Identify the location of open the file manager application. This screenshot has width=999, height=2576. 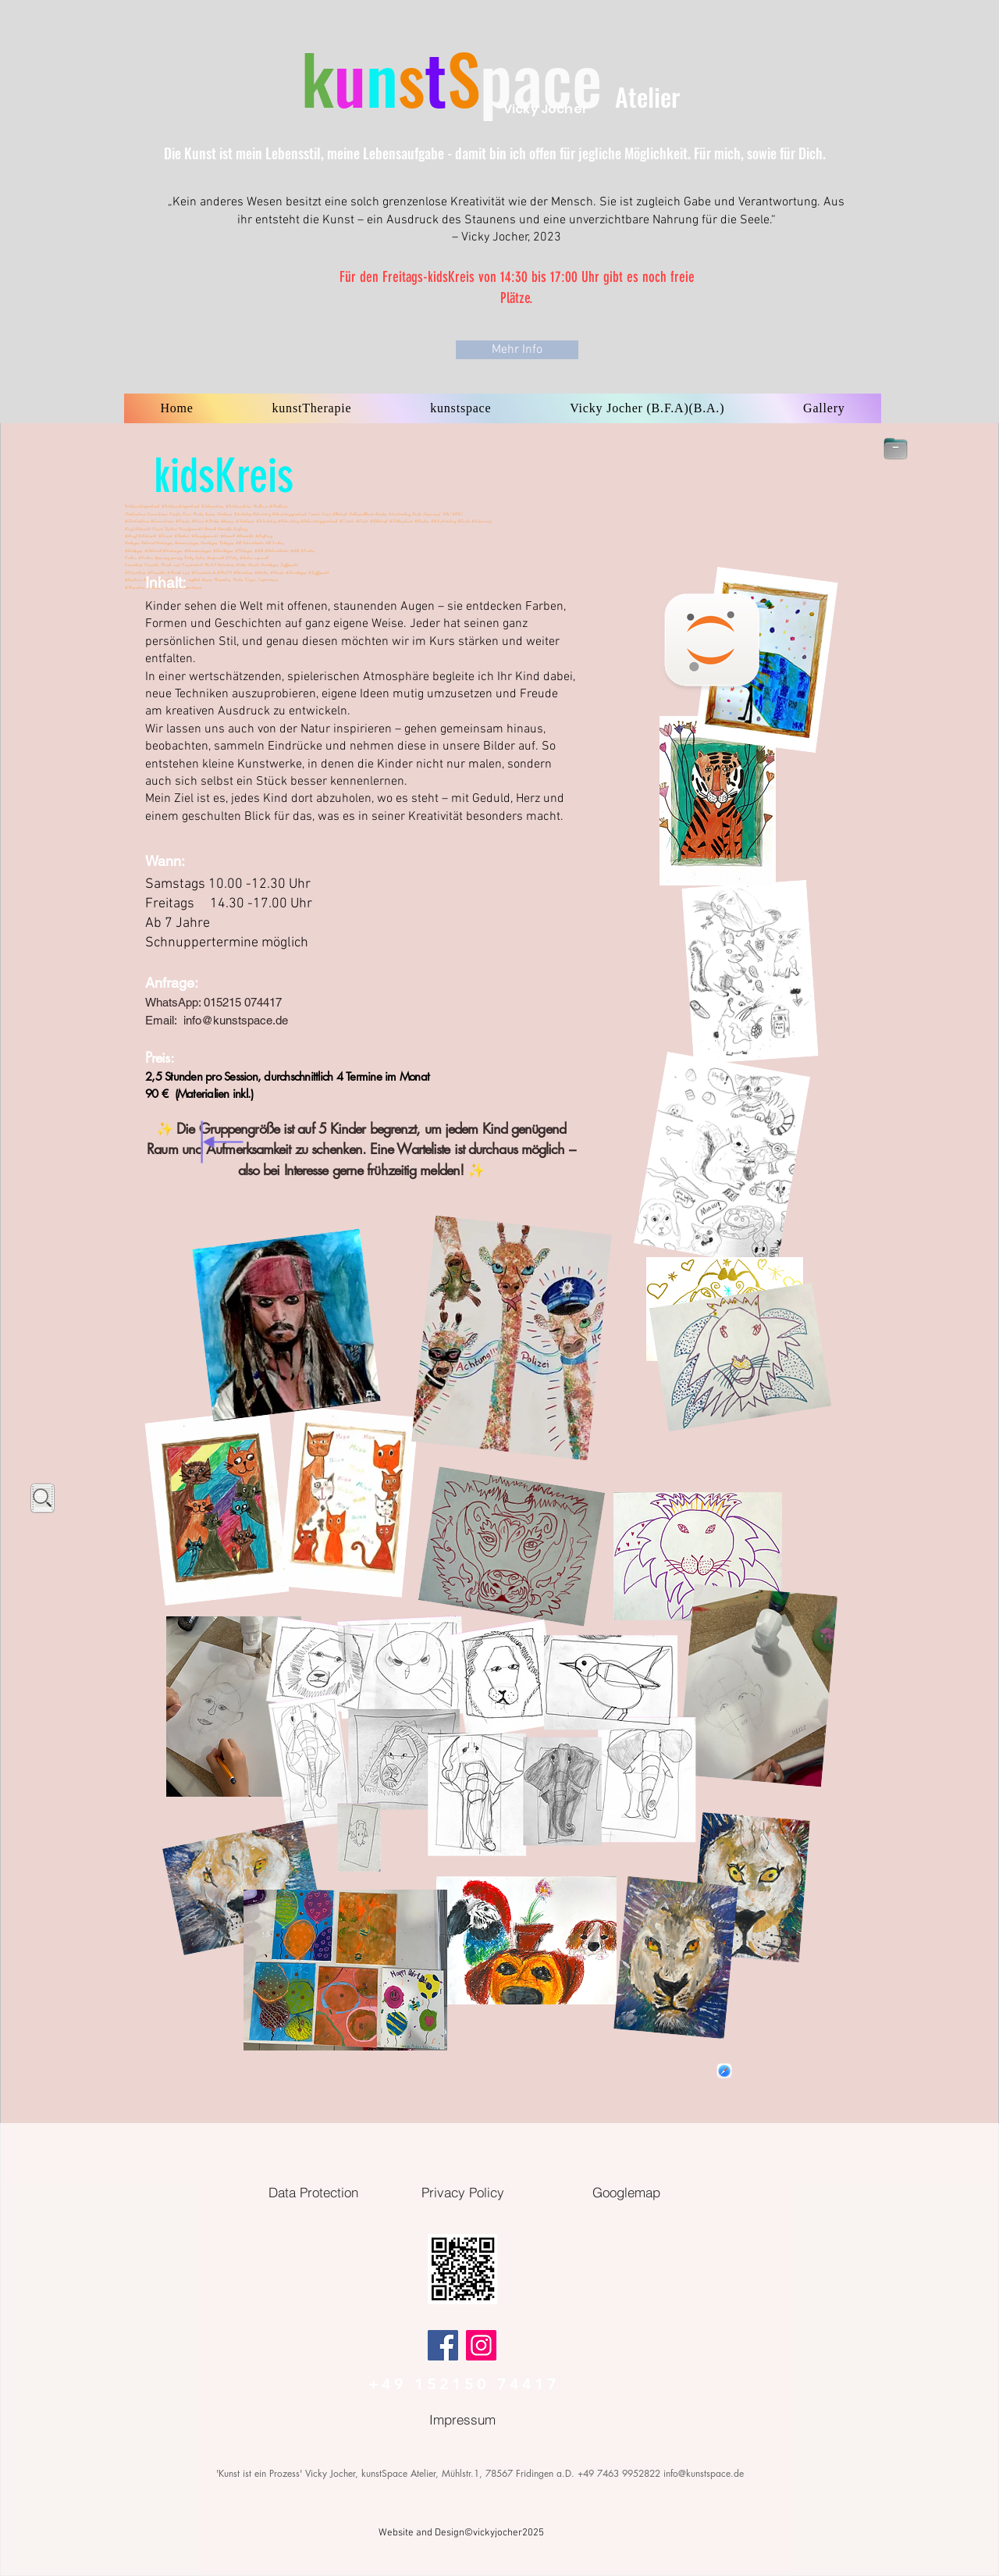
(895, 448).